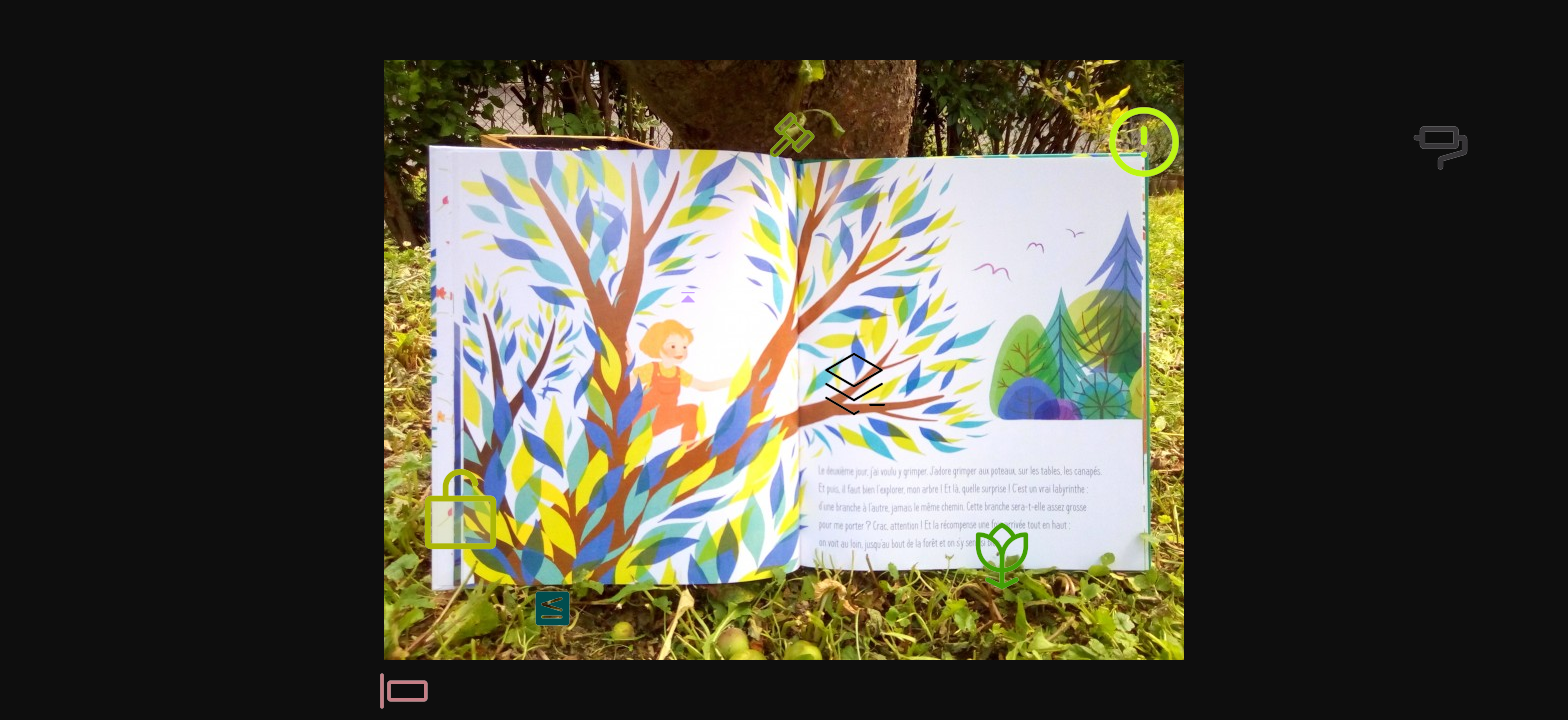  What do you see at coordinates (1002, 556) in the screenshot?
I see `access garden or plant care features` at bounding box center [1002, 556].